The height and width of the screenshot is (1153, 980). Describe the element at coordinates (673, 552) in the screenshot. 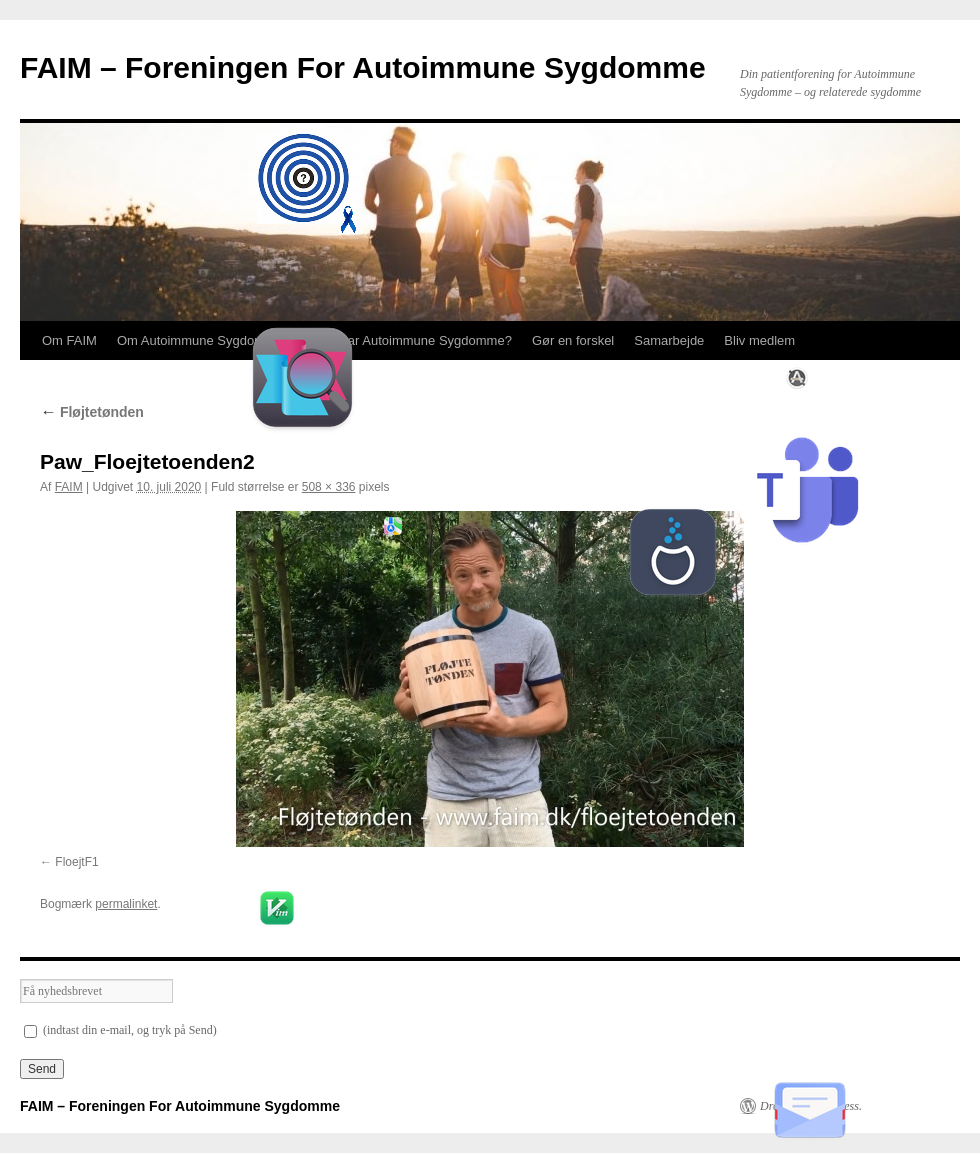

I see `open mageia linux distribution app` at that location.